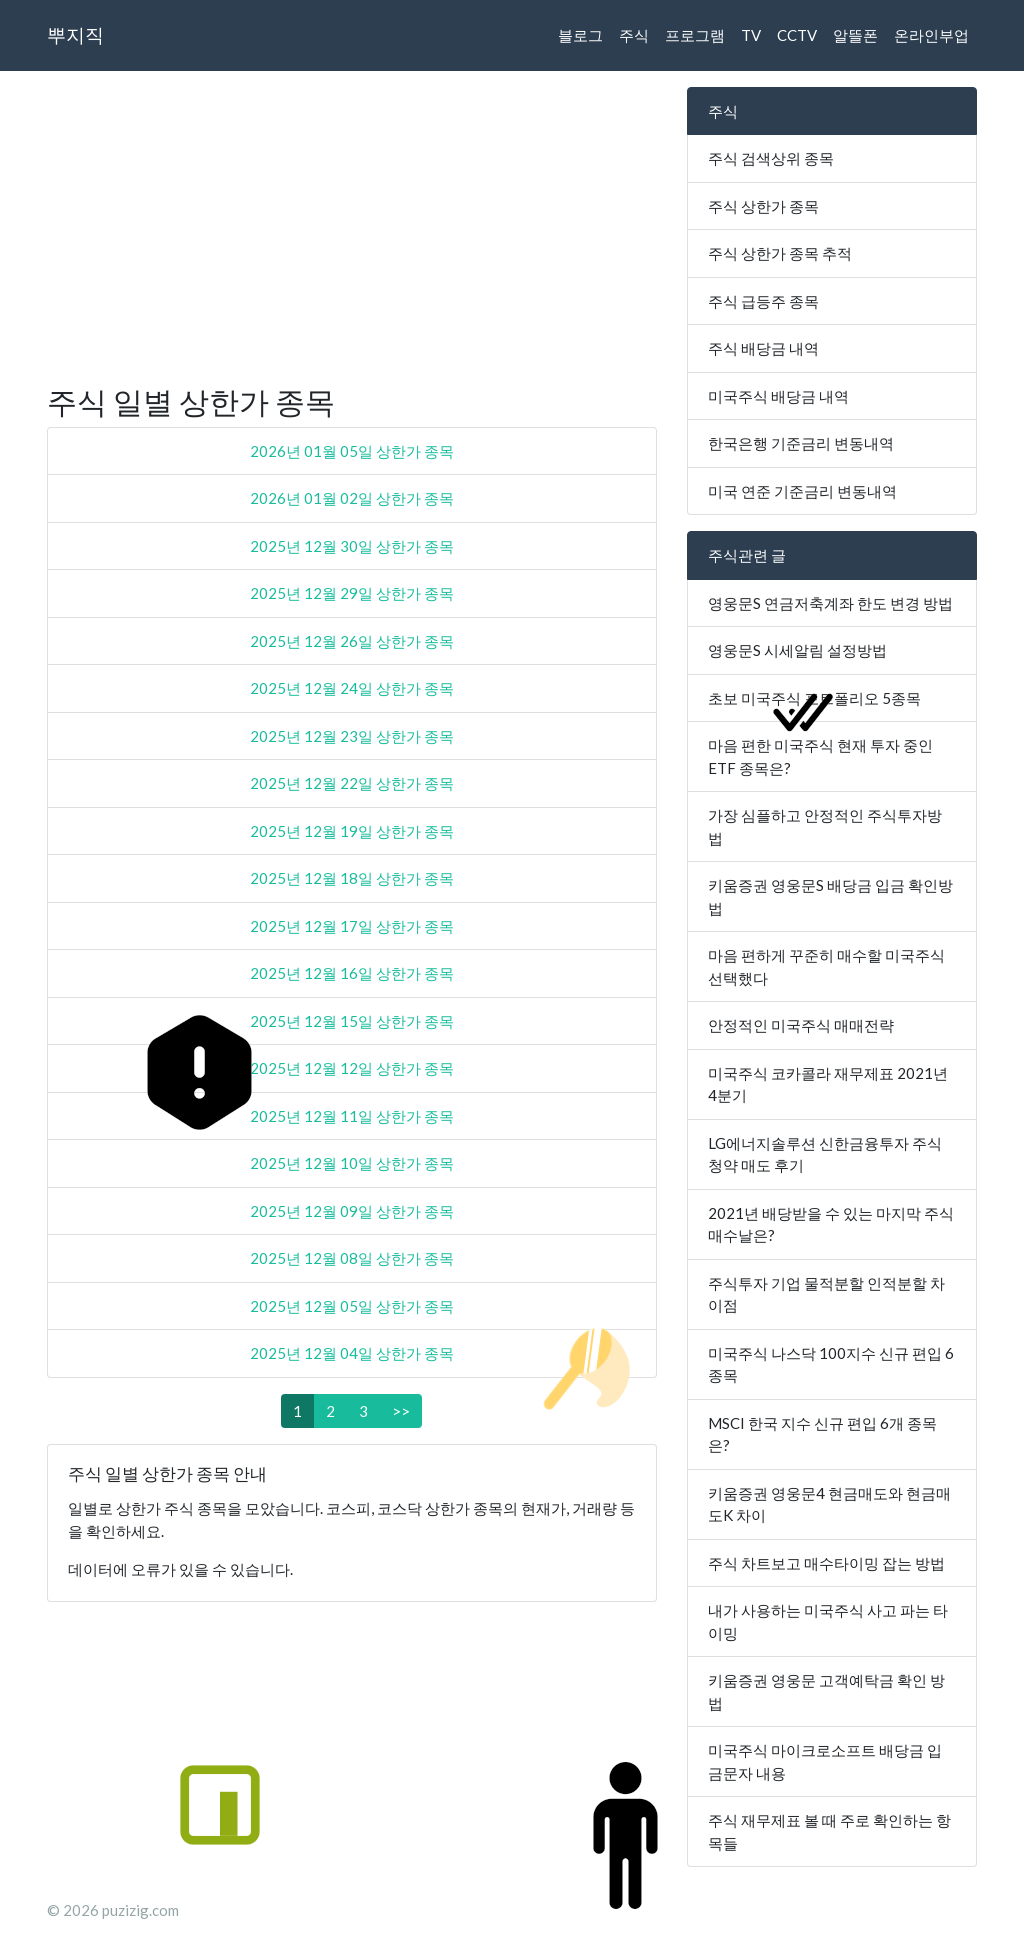 This screenshot has width=1024, height=1938. Describe the element at coordinates (587, 1368) in the screenshot. I see `discord golden bug hunter badge indicating elite bug reporter status` at that location.